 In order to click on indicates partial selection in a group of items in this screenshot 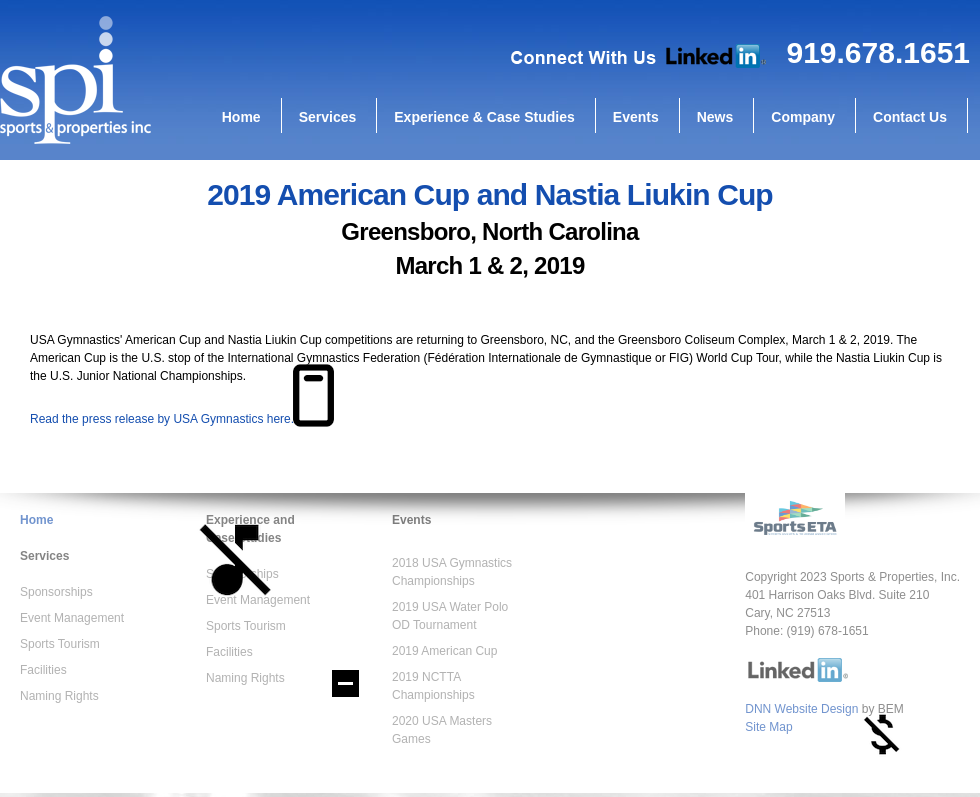, I will do `click(345, 683)`.